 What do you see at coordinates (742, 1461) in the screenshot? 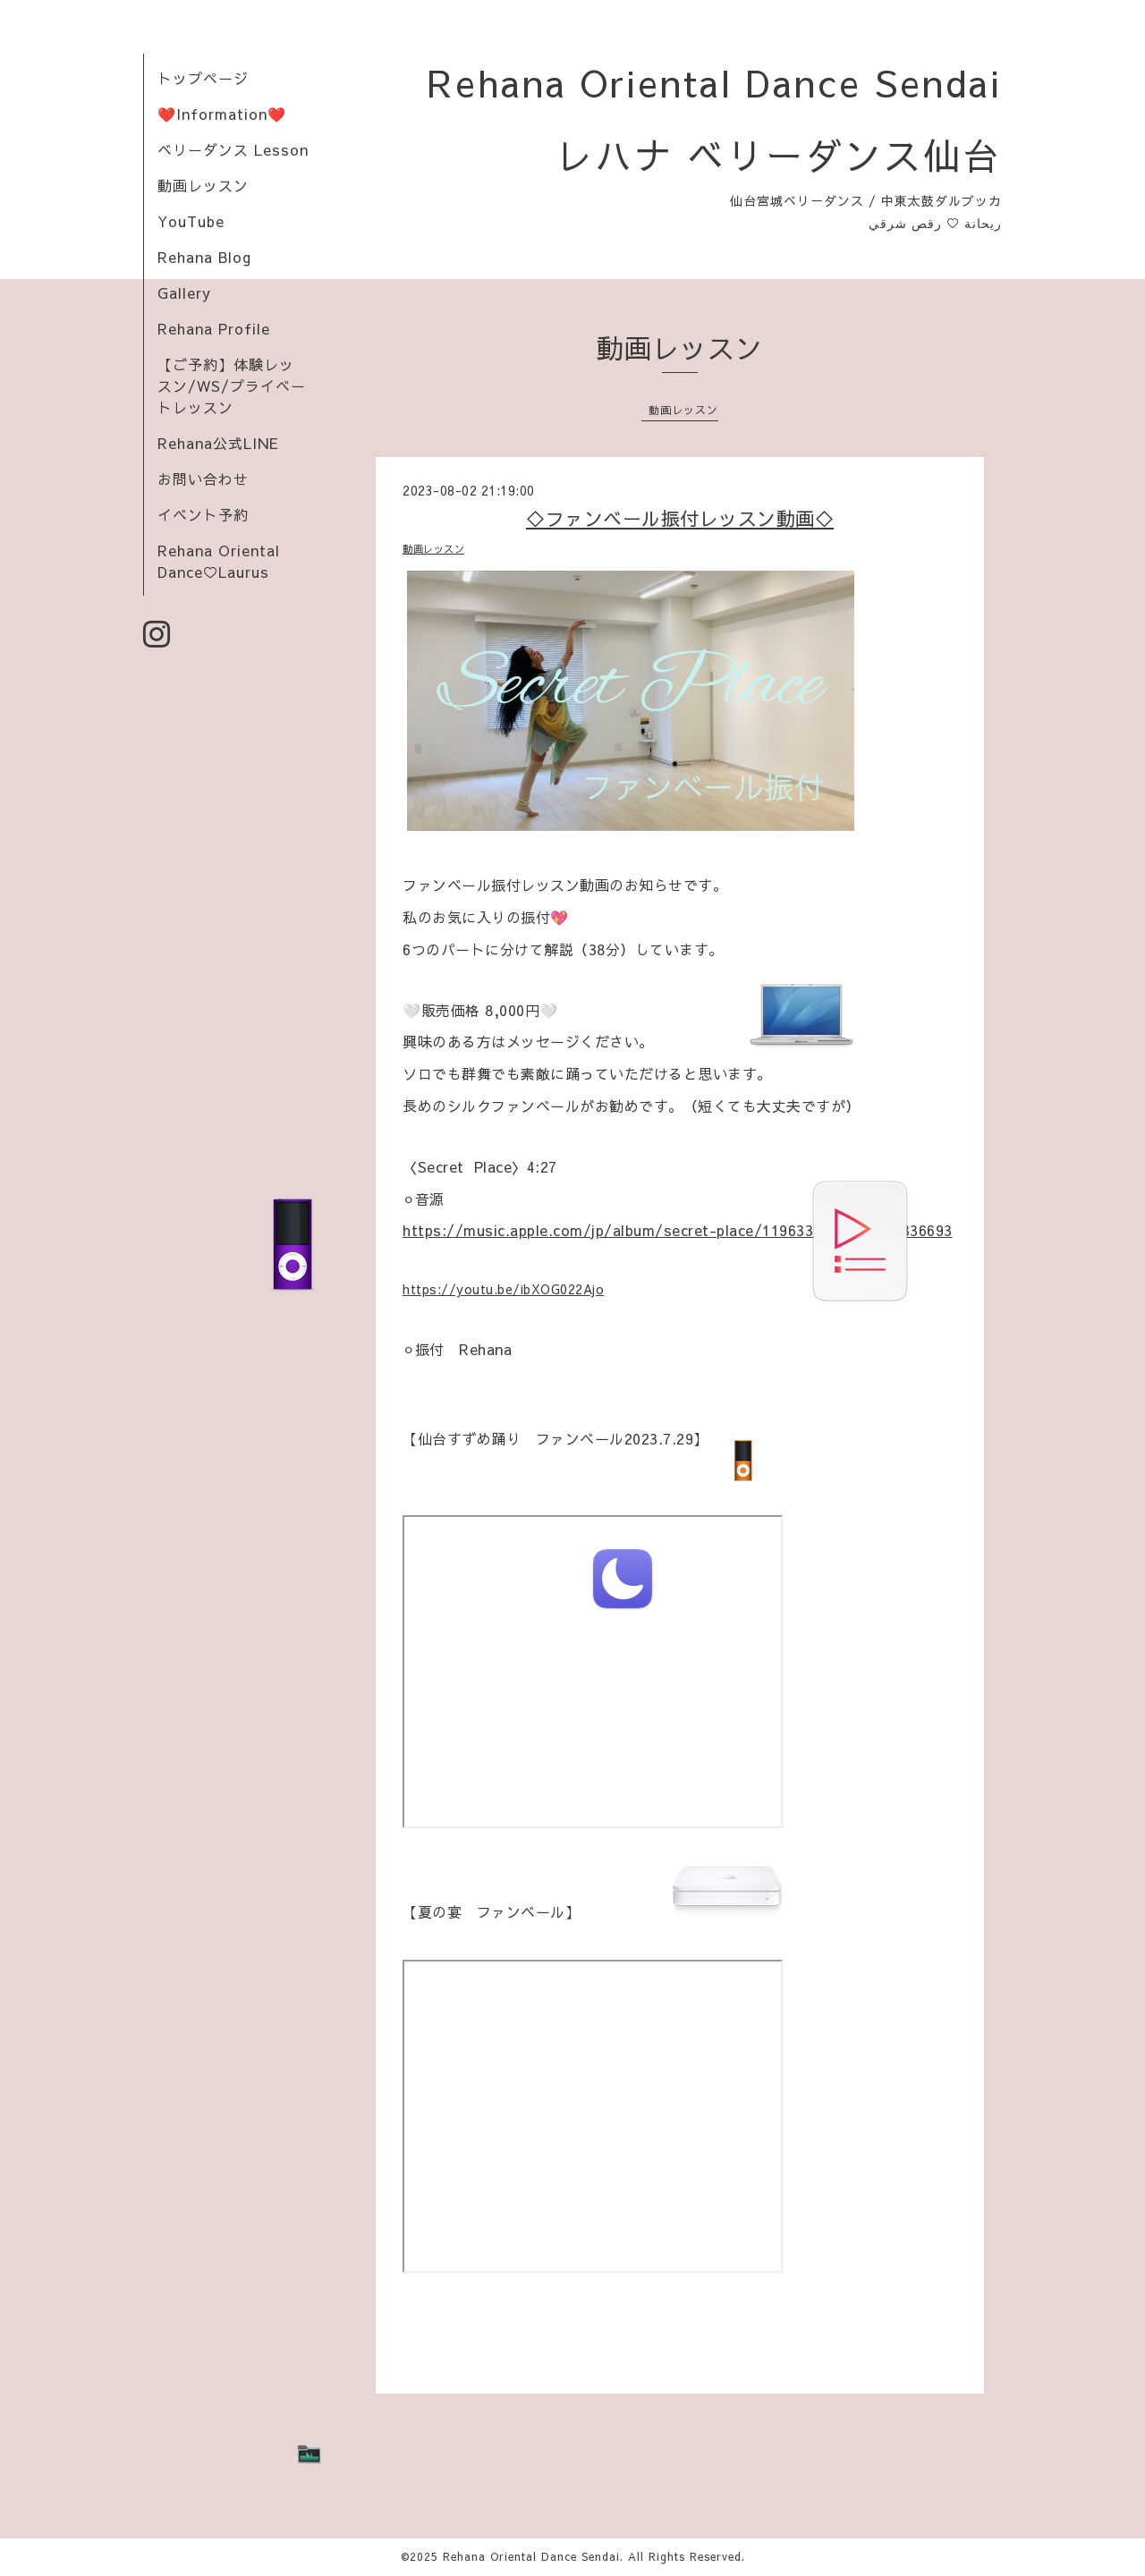
I see `sync music to ipod nano device` at bounding box center [742, 1461].